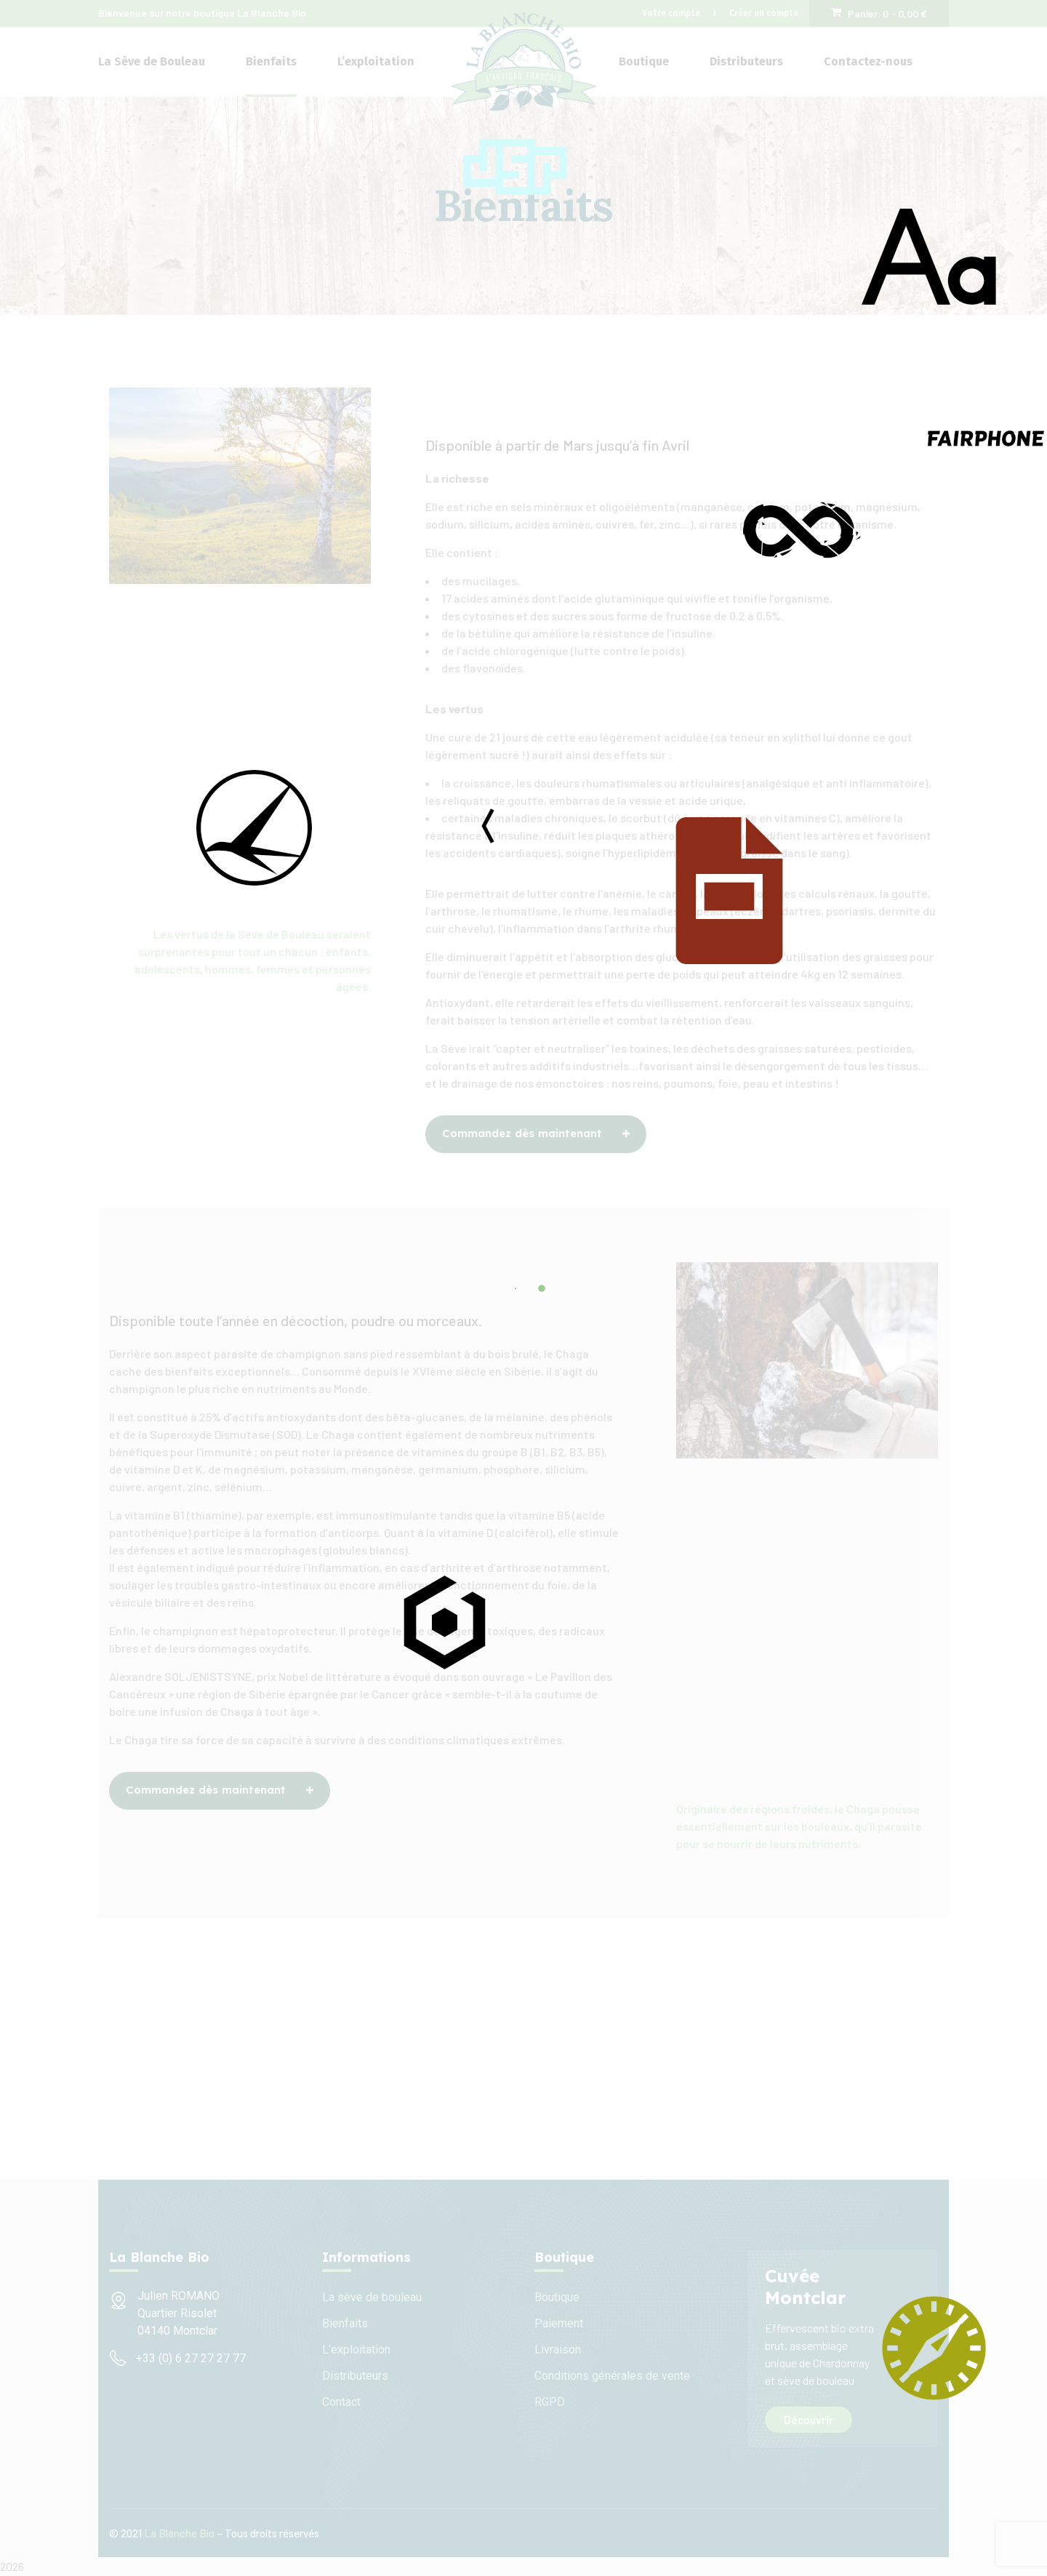  What do you see at coordinates (930, 257) in the screenshot?
I see `adjust text size settings` at bounding box center [930, 257].